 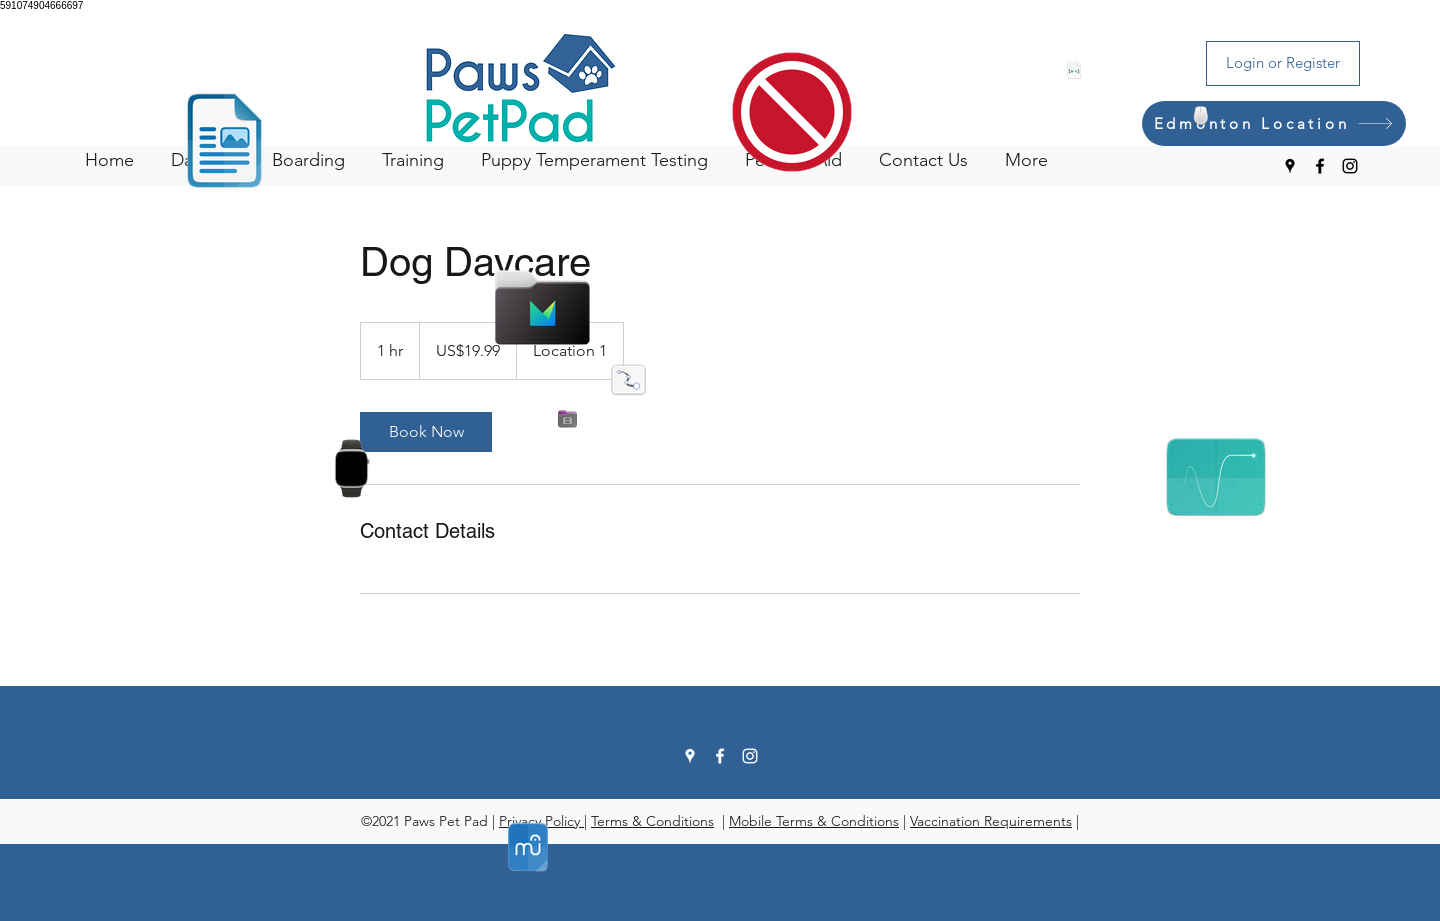 I want to click on open a karbon vector graphics file, so click(x=628, y=378).